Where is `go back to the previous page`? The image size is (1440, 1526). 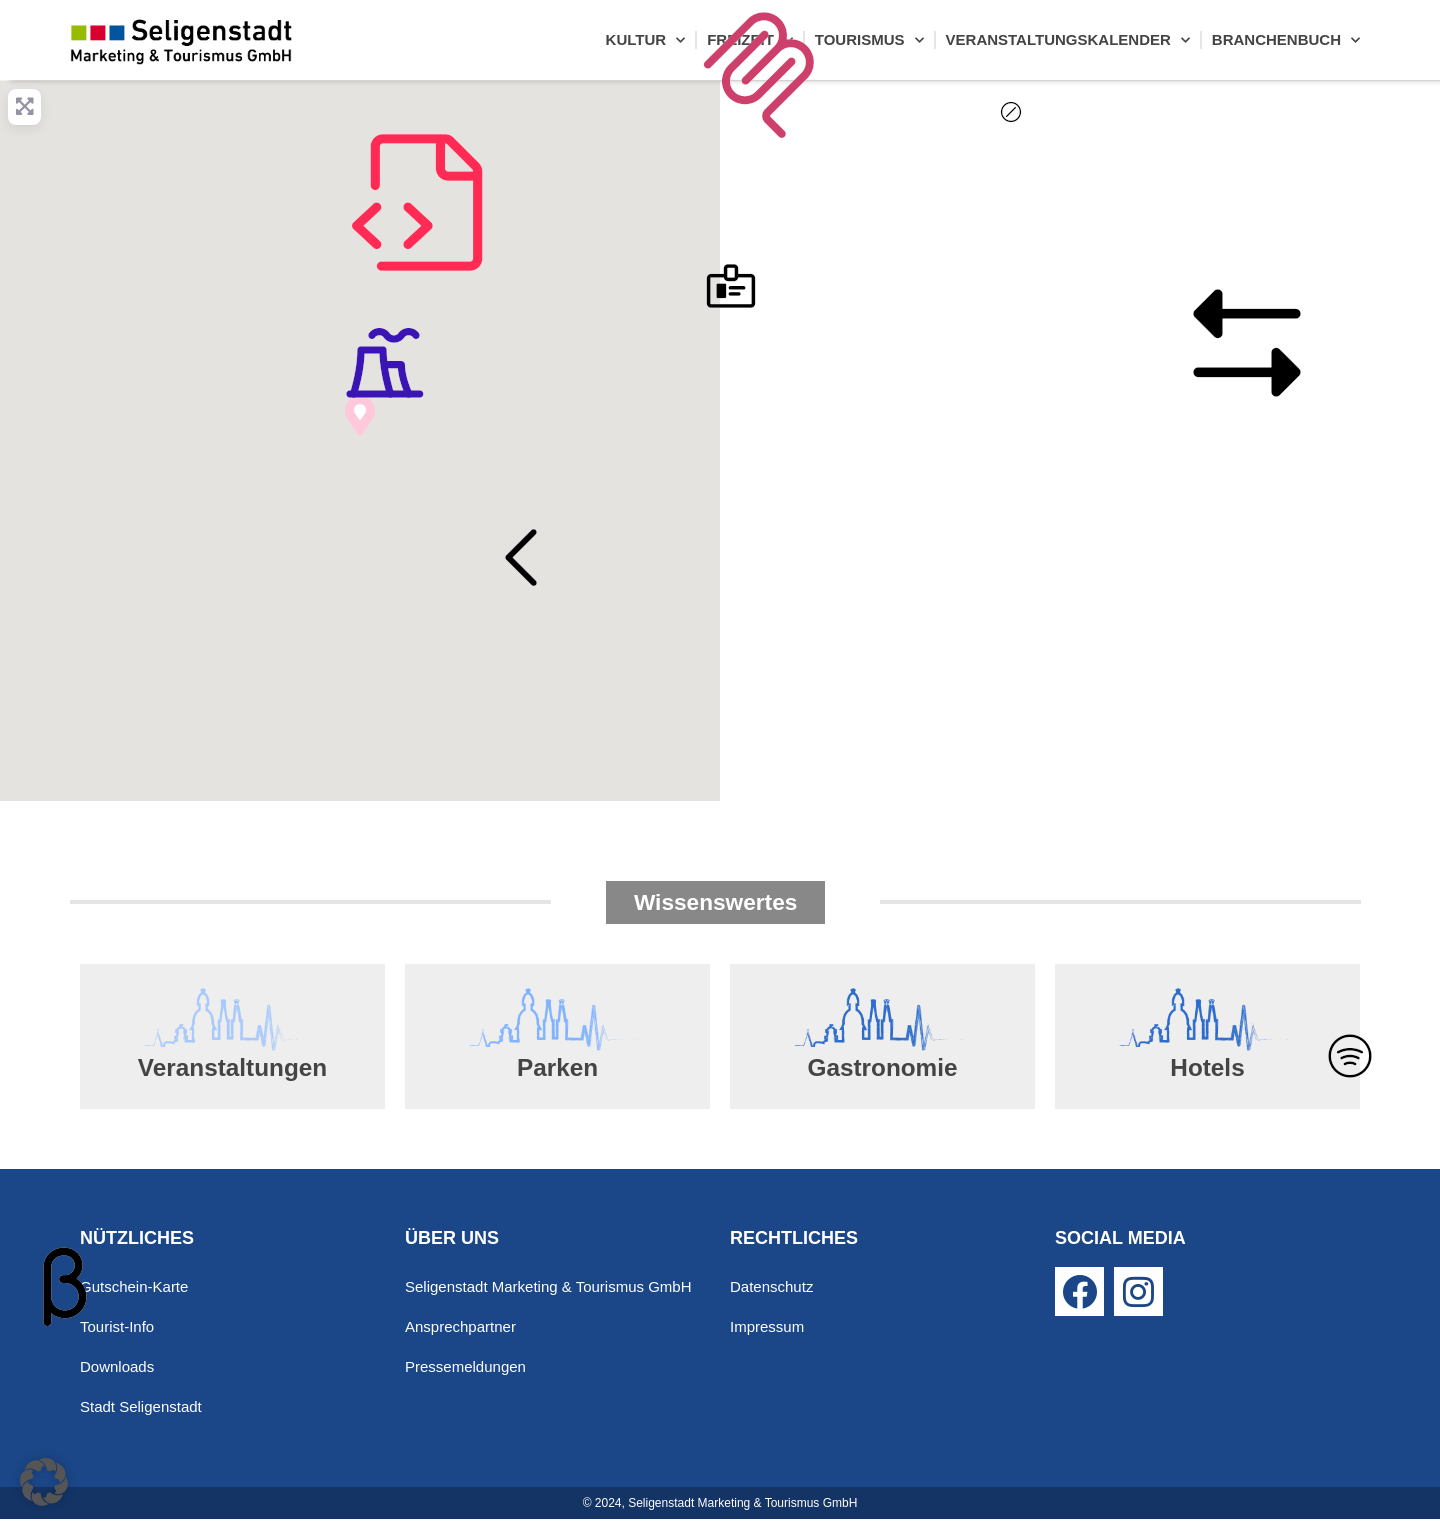 go back to the previous page is located at coordinates (522, 557).